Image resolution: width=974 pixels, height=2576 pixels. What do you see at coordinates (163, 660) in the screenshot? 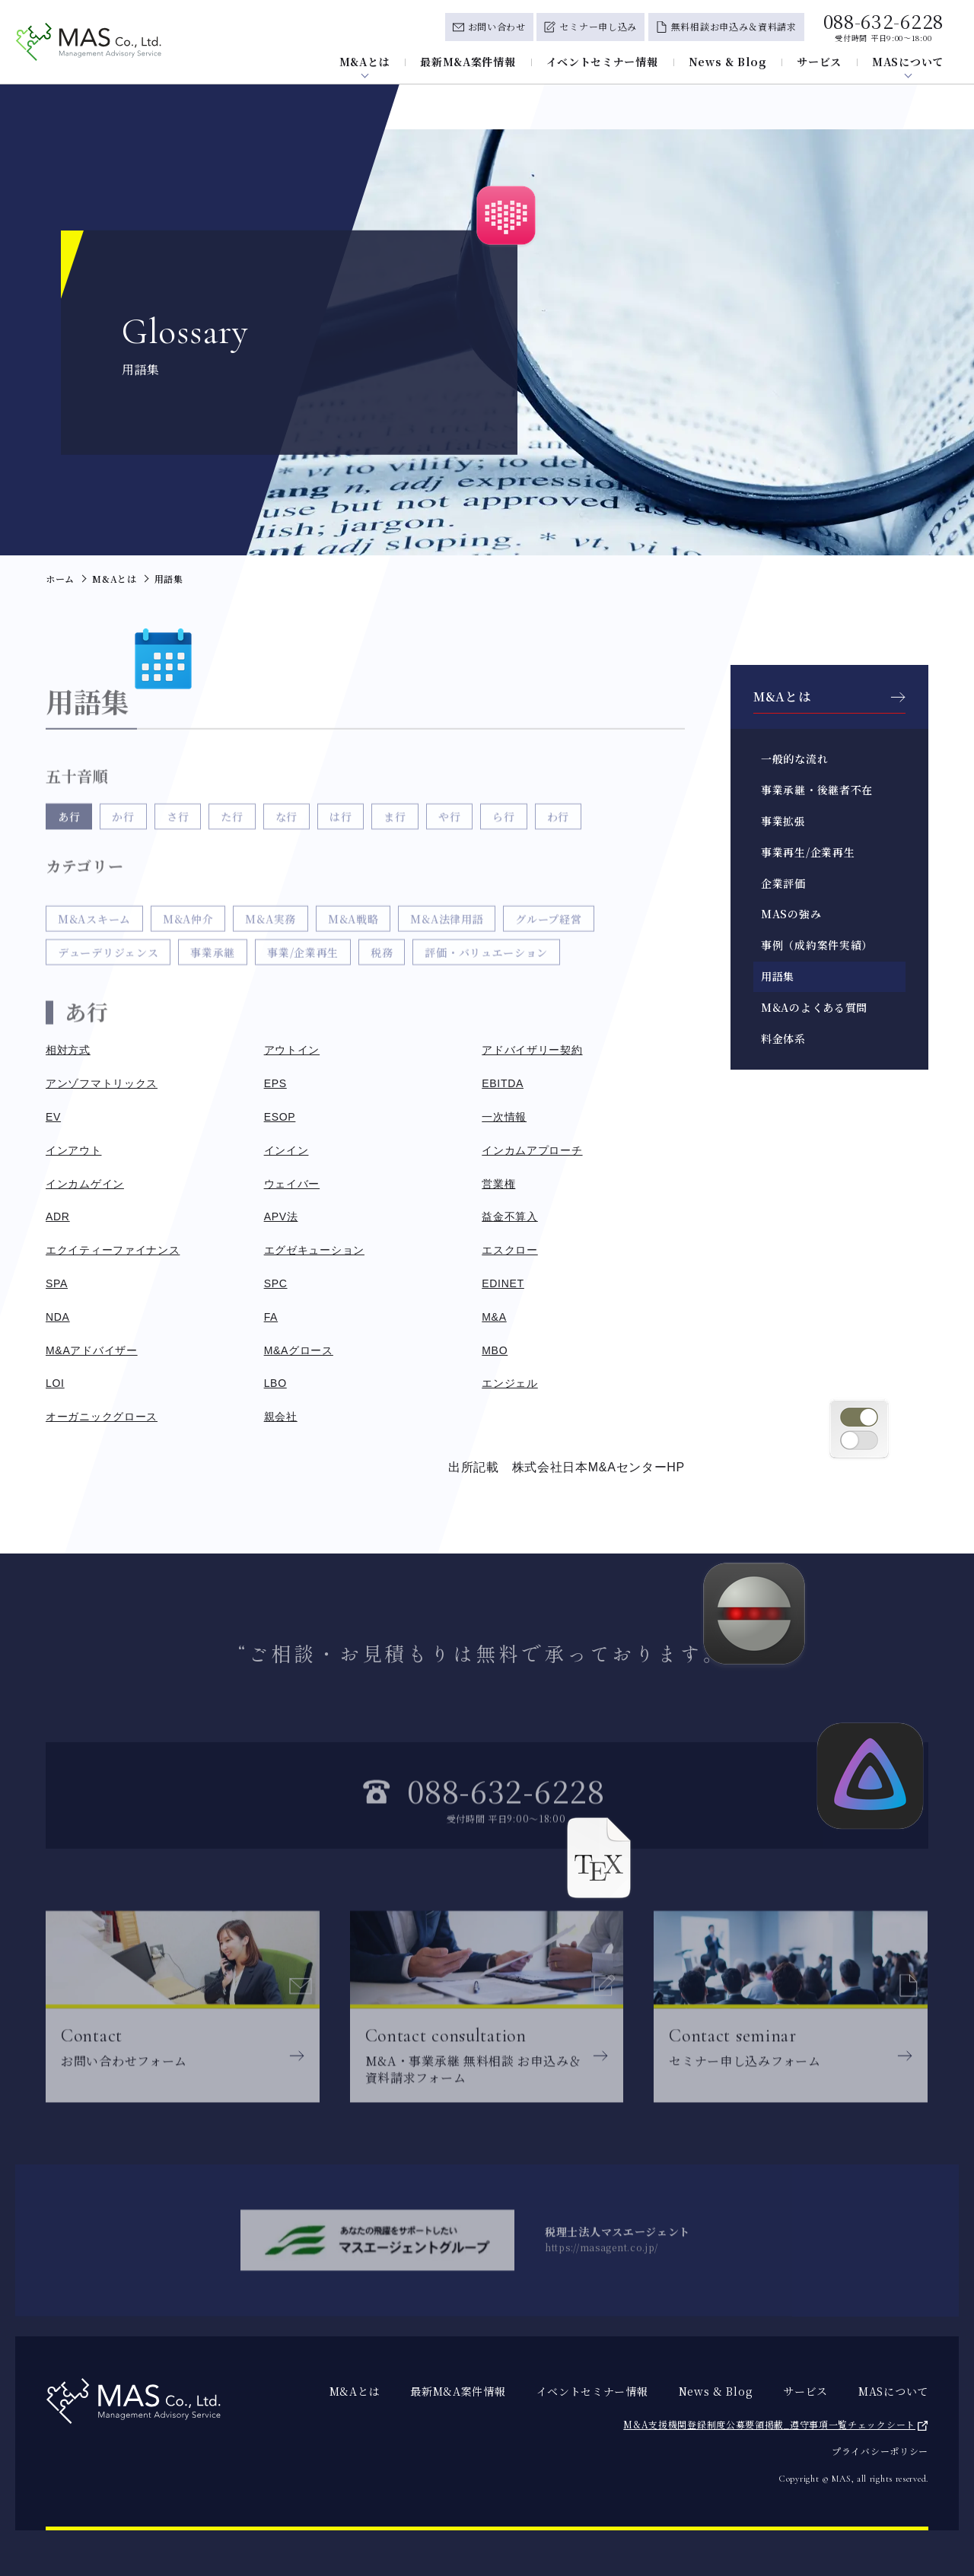
I see `open the calendar app` at bounding box center [163, 660].